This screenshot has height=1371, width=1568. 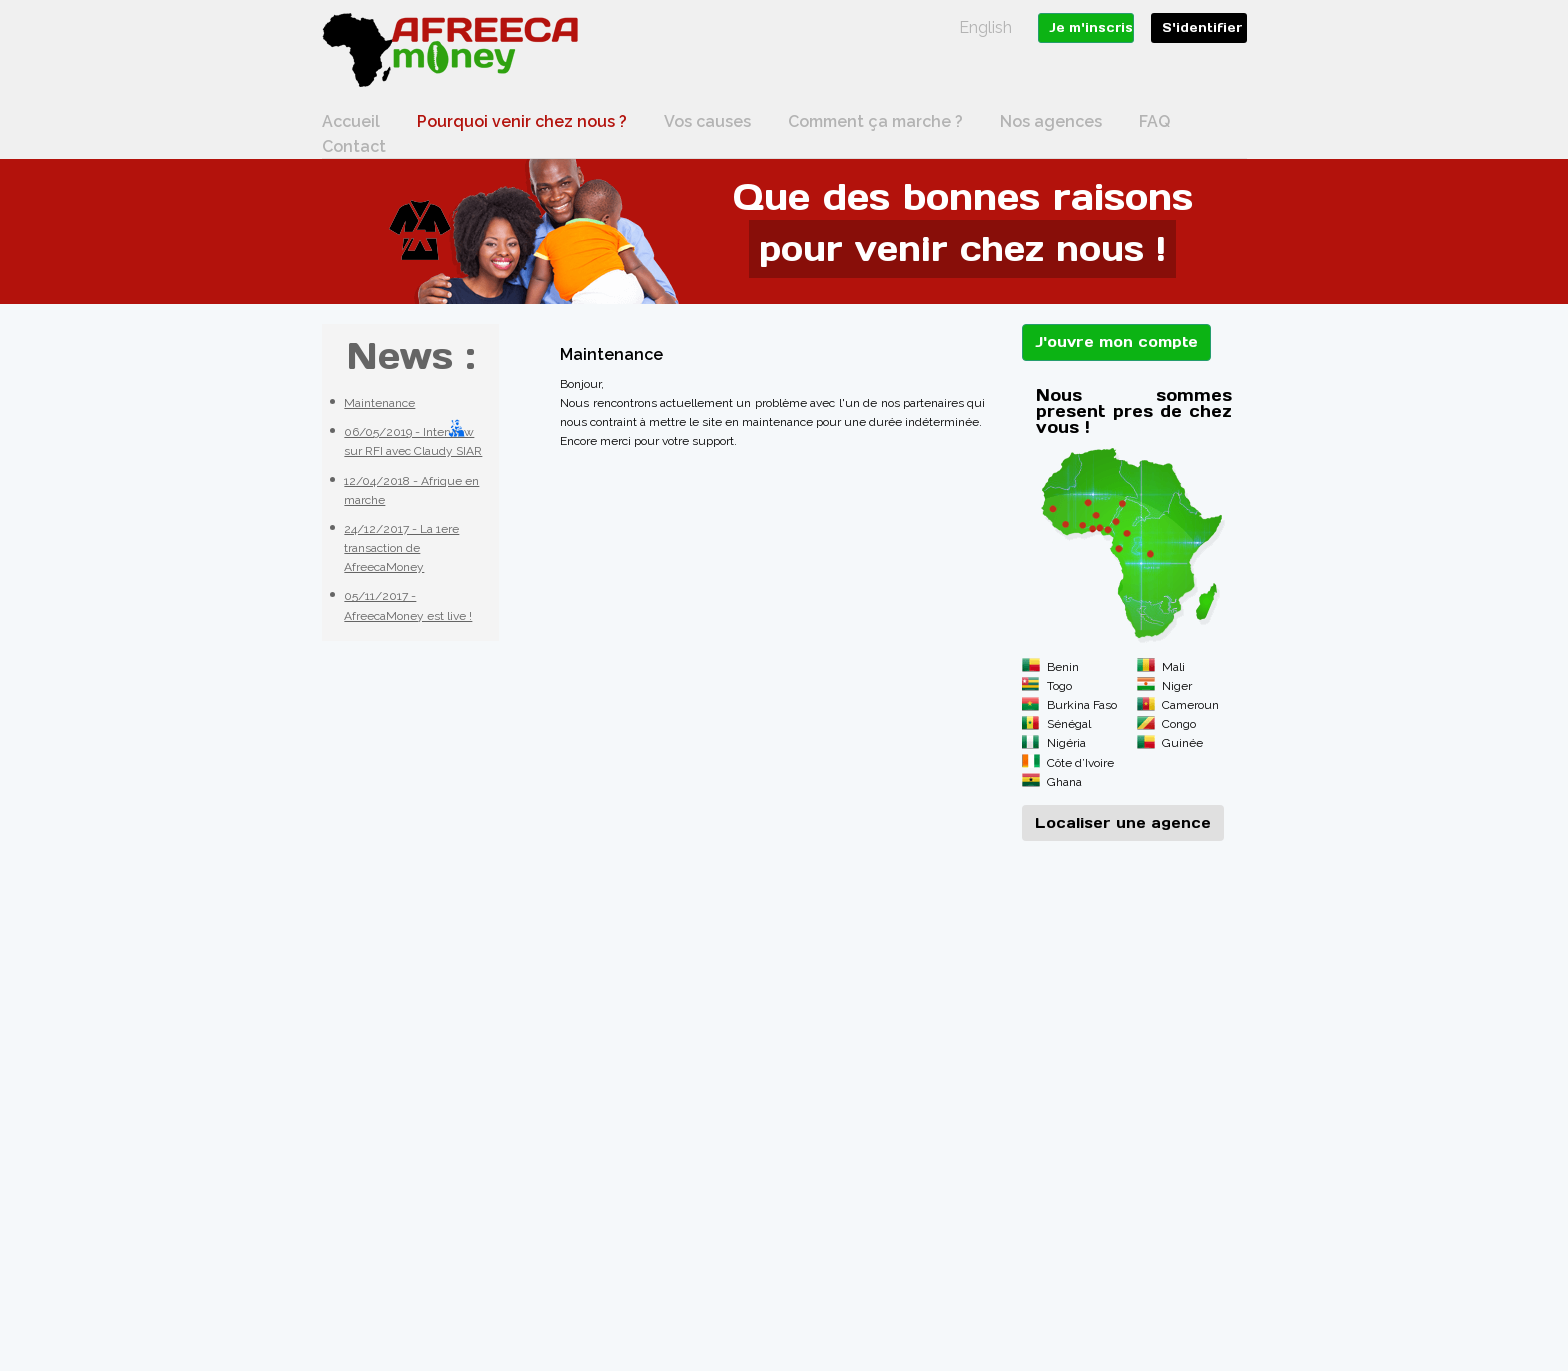 I want to click on the empress tarot card, so click(x=457, y=428).